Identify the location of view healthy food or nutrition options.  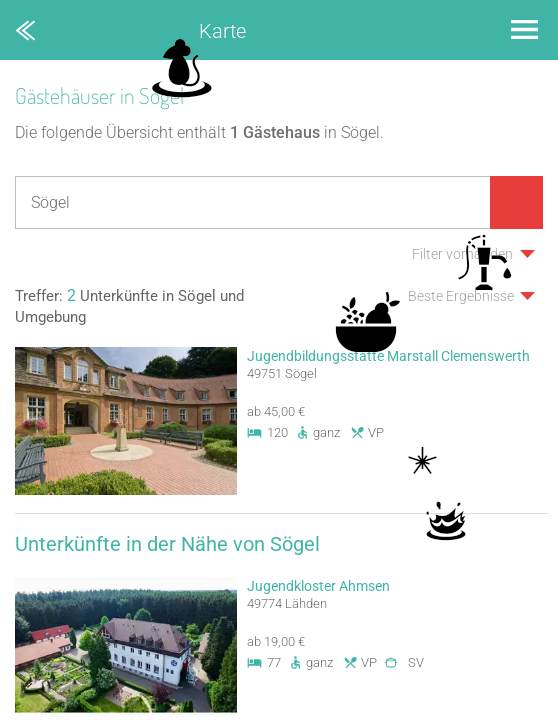
(368, 322).